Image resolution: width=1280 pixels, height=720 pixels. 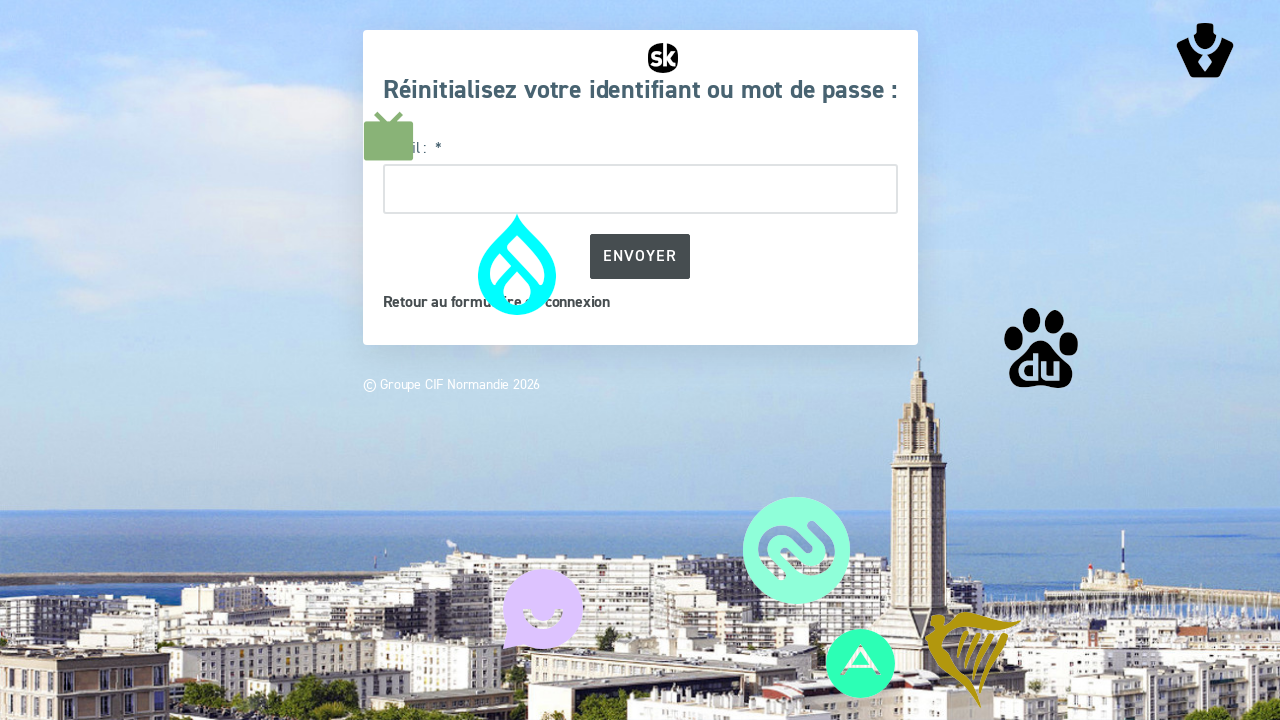 What do you see at coordinates (796, 550) in the screenshot?
I see `open authy authenticator app` at bounding box center [796, 550].